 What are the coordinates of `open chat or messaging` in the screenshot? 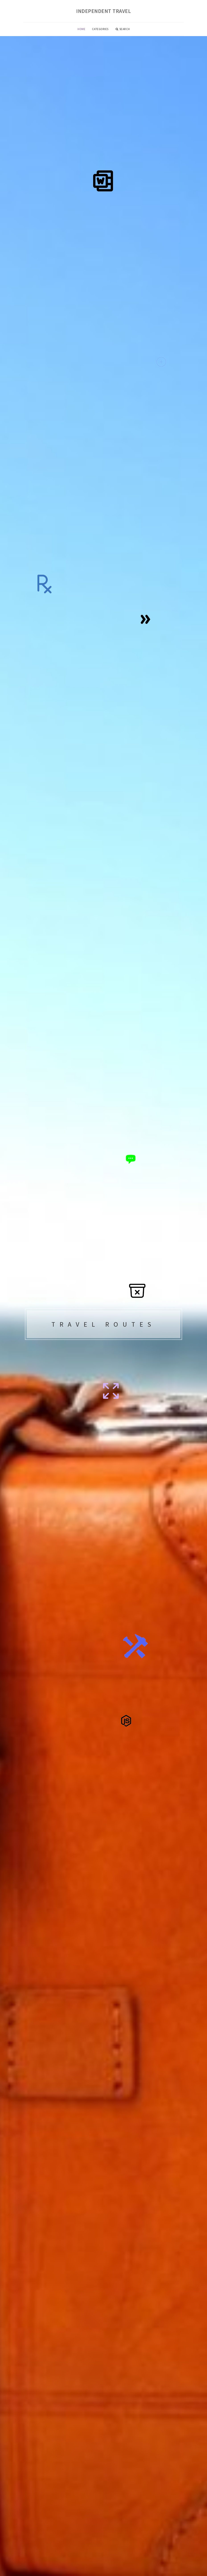 It's located at (131, 1159).